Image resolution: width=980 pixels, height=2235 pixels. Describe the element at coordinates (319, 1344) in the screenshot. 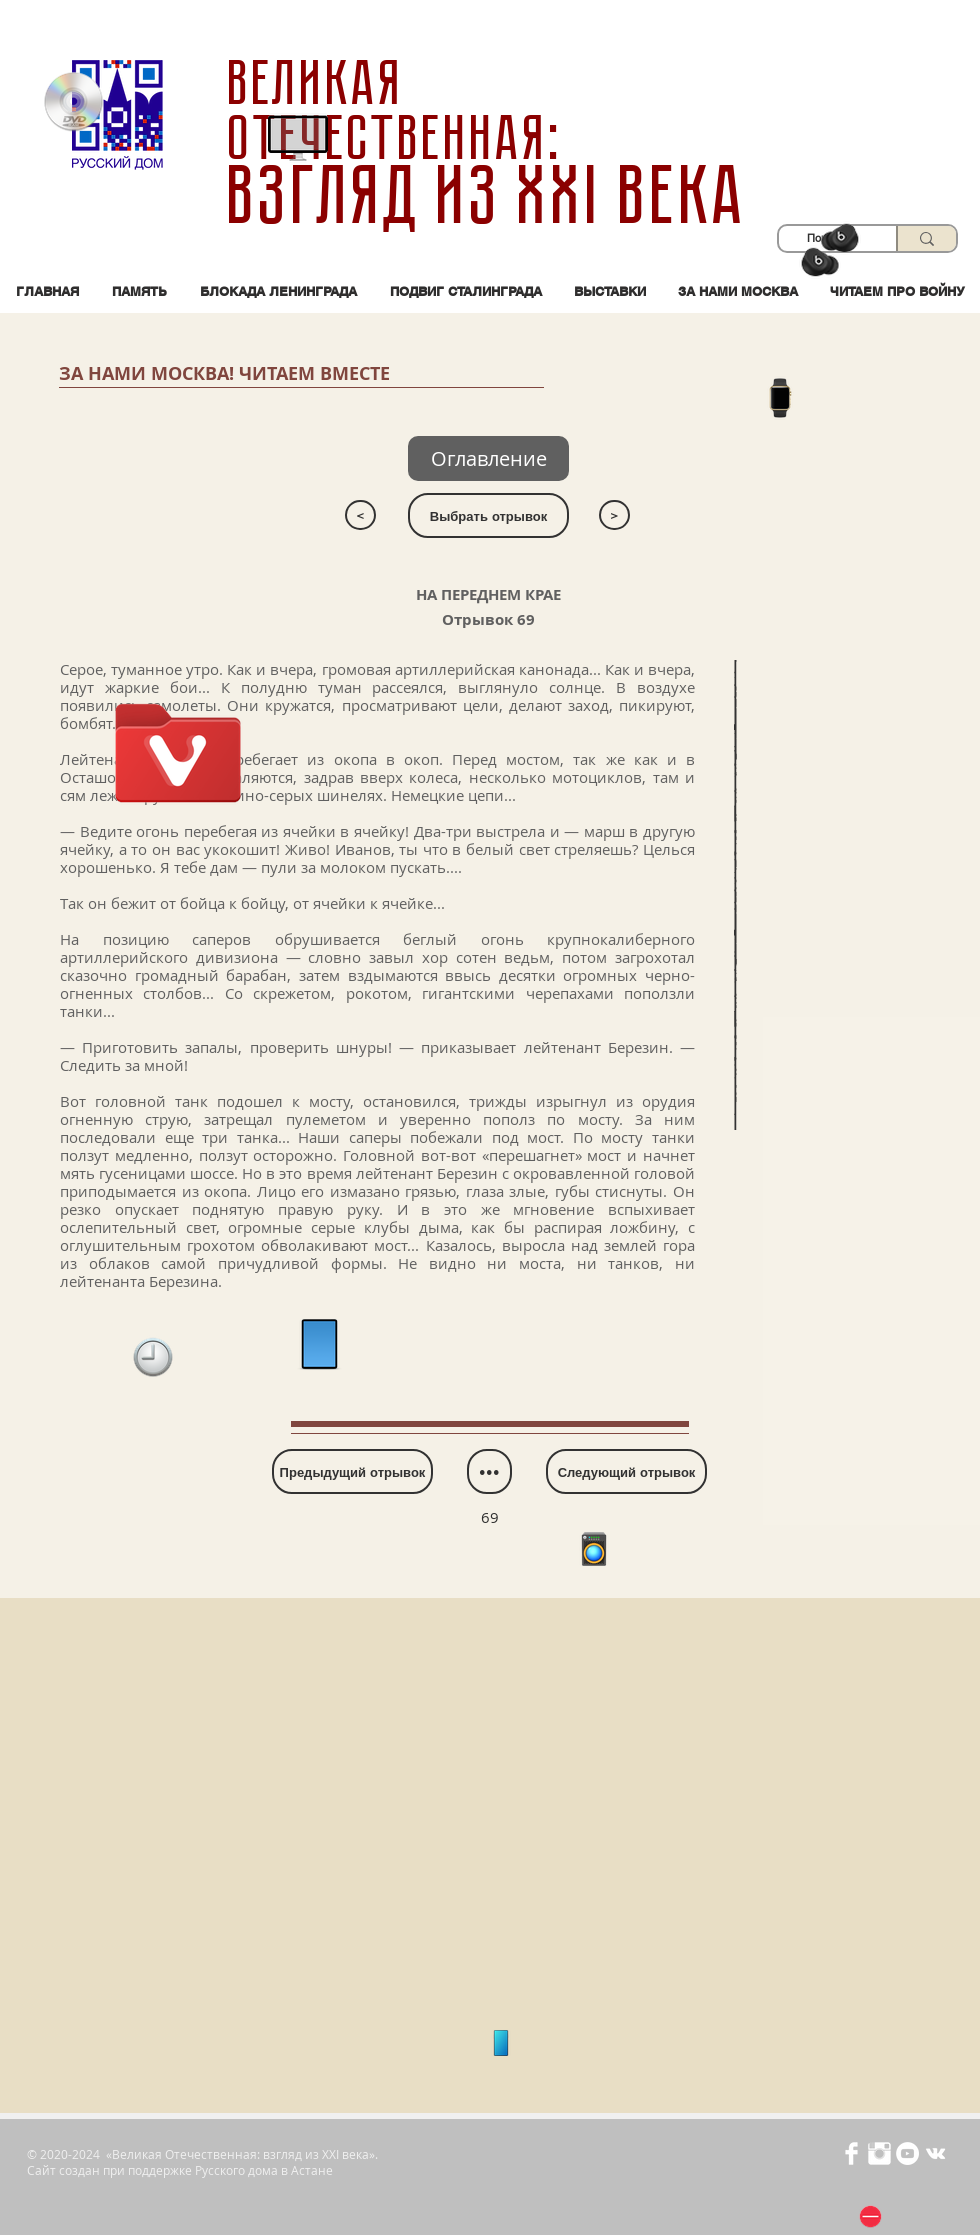

I see `iPad Air M2 device icon` at that location.